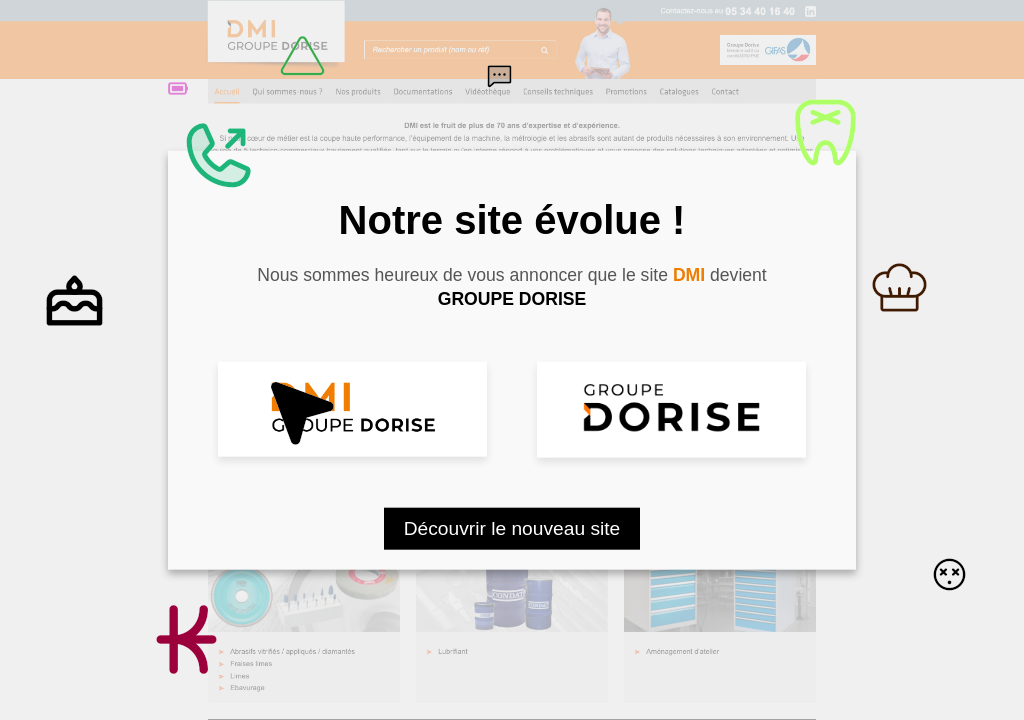 This screenshot has height=720, width=1024. Describe the element at coordinates (297, 408) in the screenshot. I see `tap to navigate to a destination` at that location.